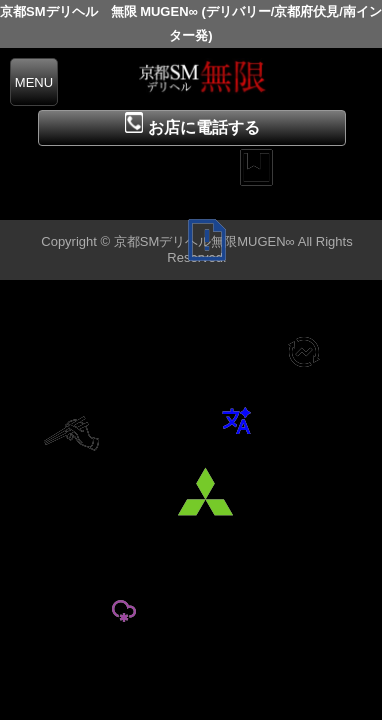  What do you see at coordinates (124, 611) in the screenshot?
I see `indicates snowy weather conditions` at bounding box center [124, 611].